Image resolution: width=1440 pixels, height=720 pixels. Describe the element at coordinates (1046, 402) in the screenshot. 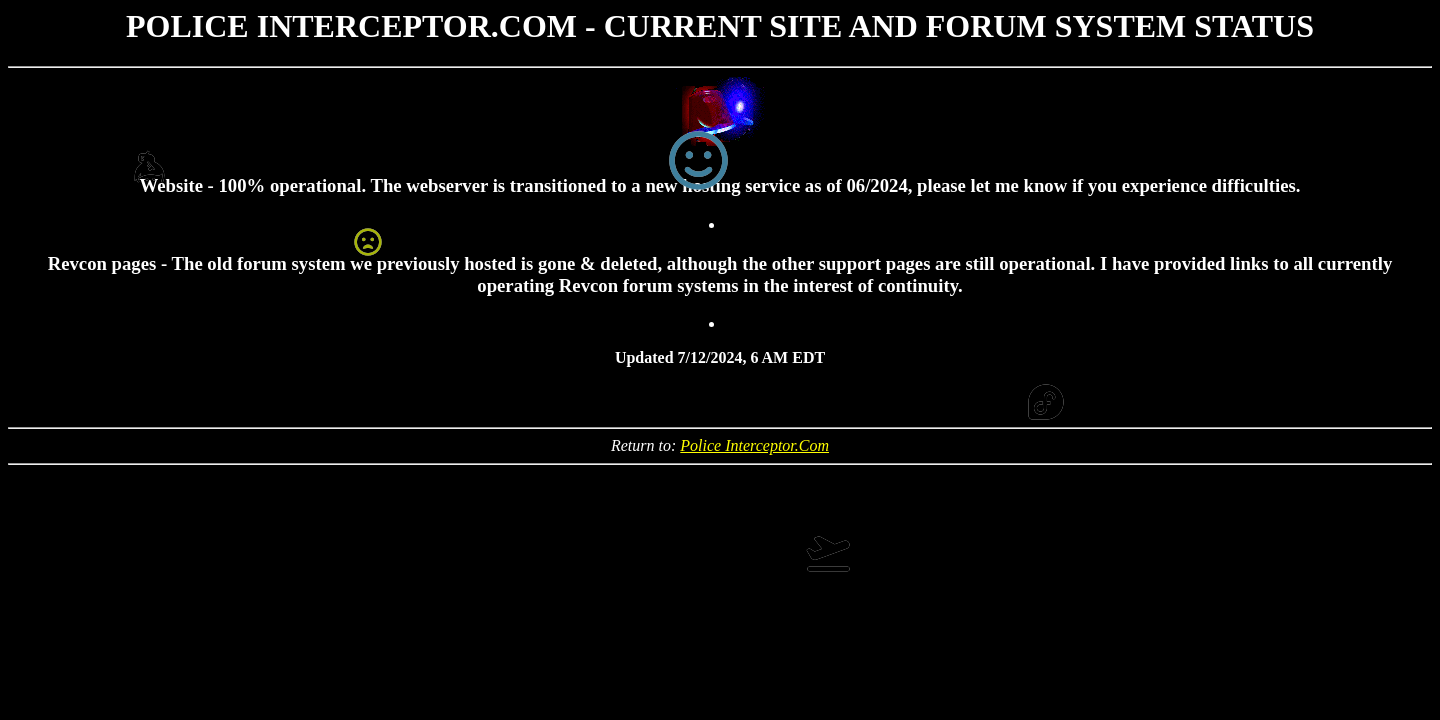

I see `Fedora Linux logo` at that location.